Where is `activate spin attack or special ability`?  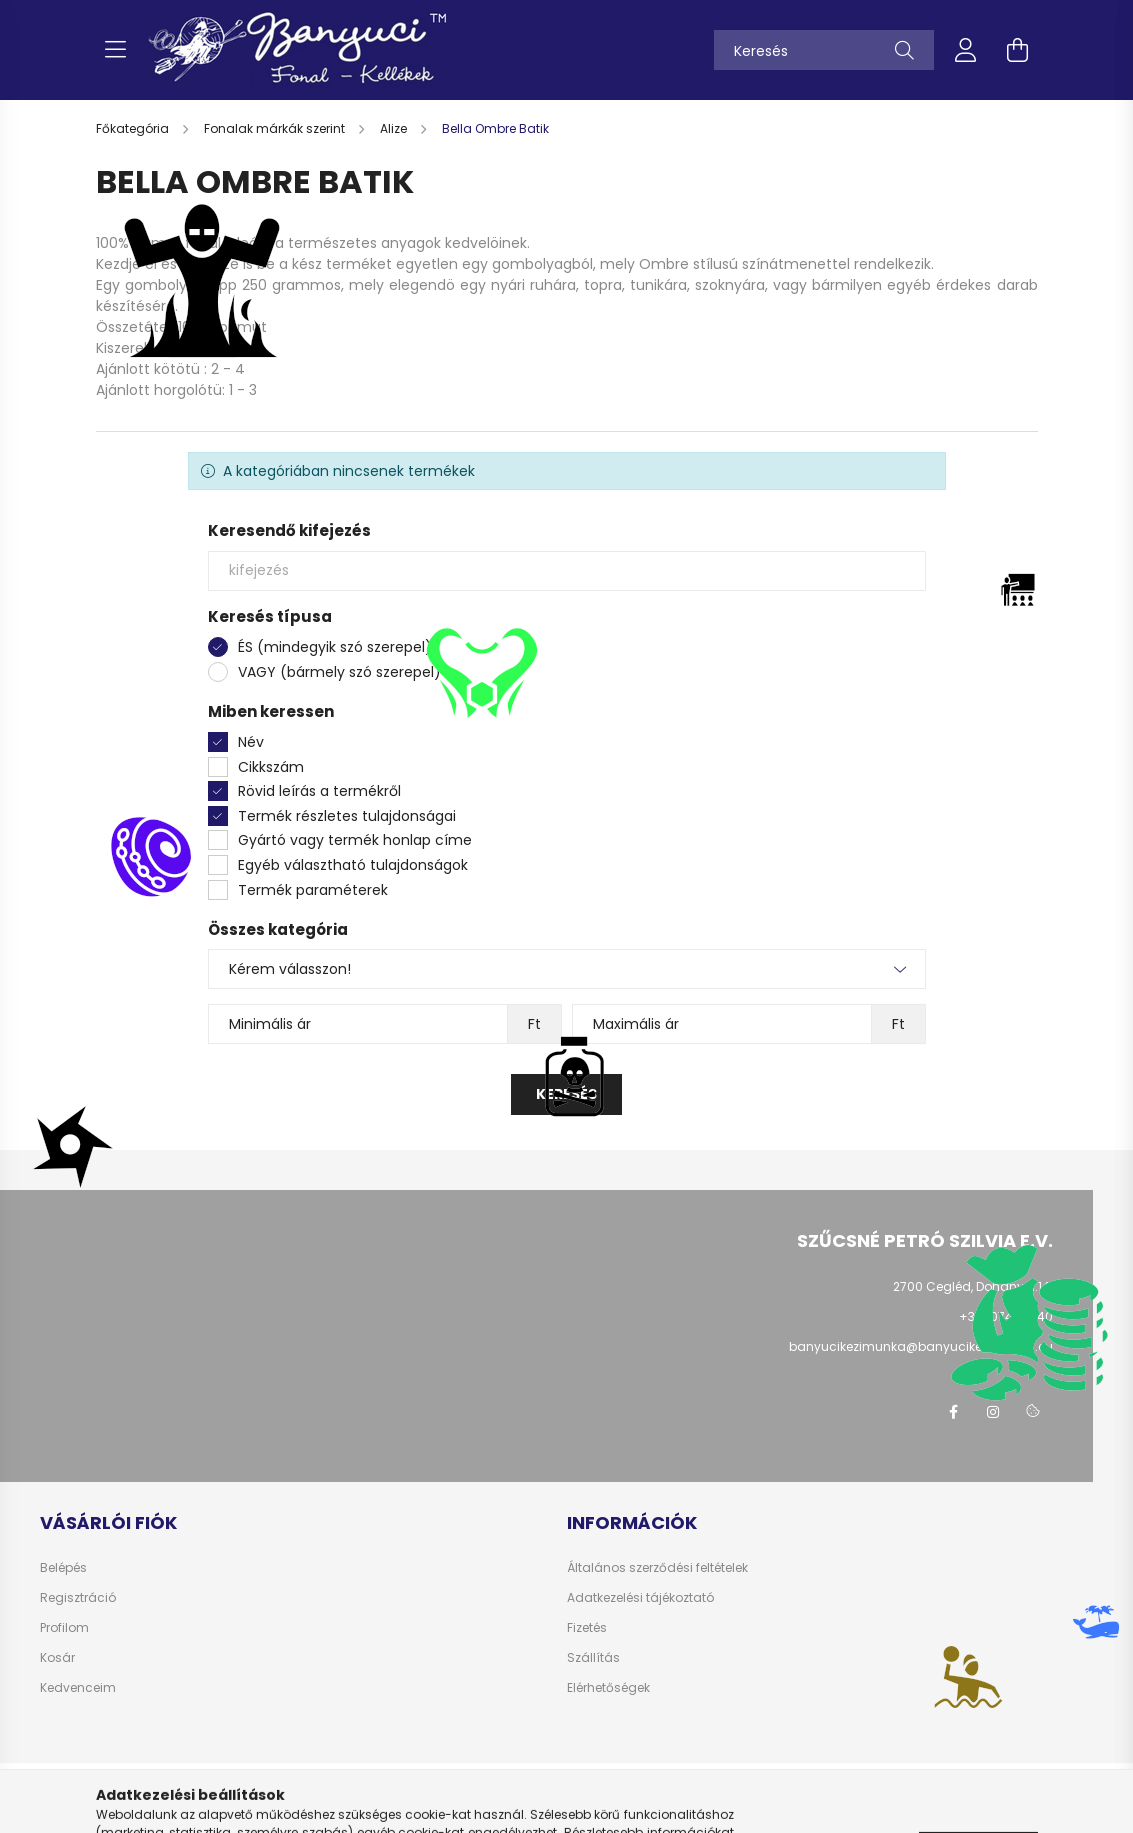
activate spin attack or special ability is located at coordinates (73, 1147).